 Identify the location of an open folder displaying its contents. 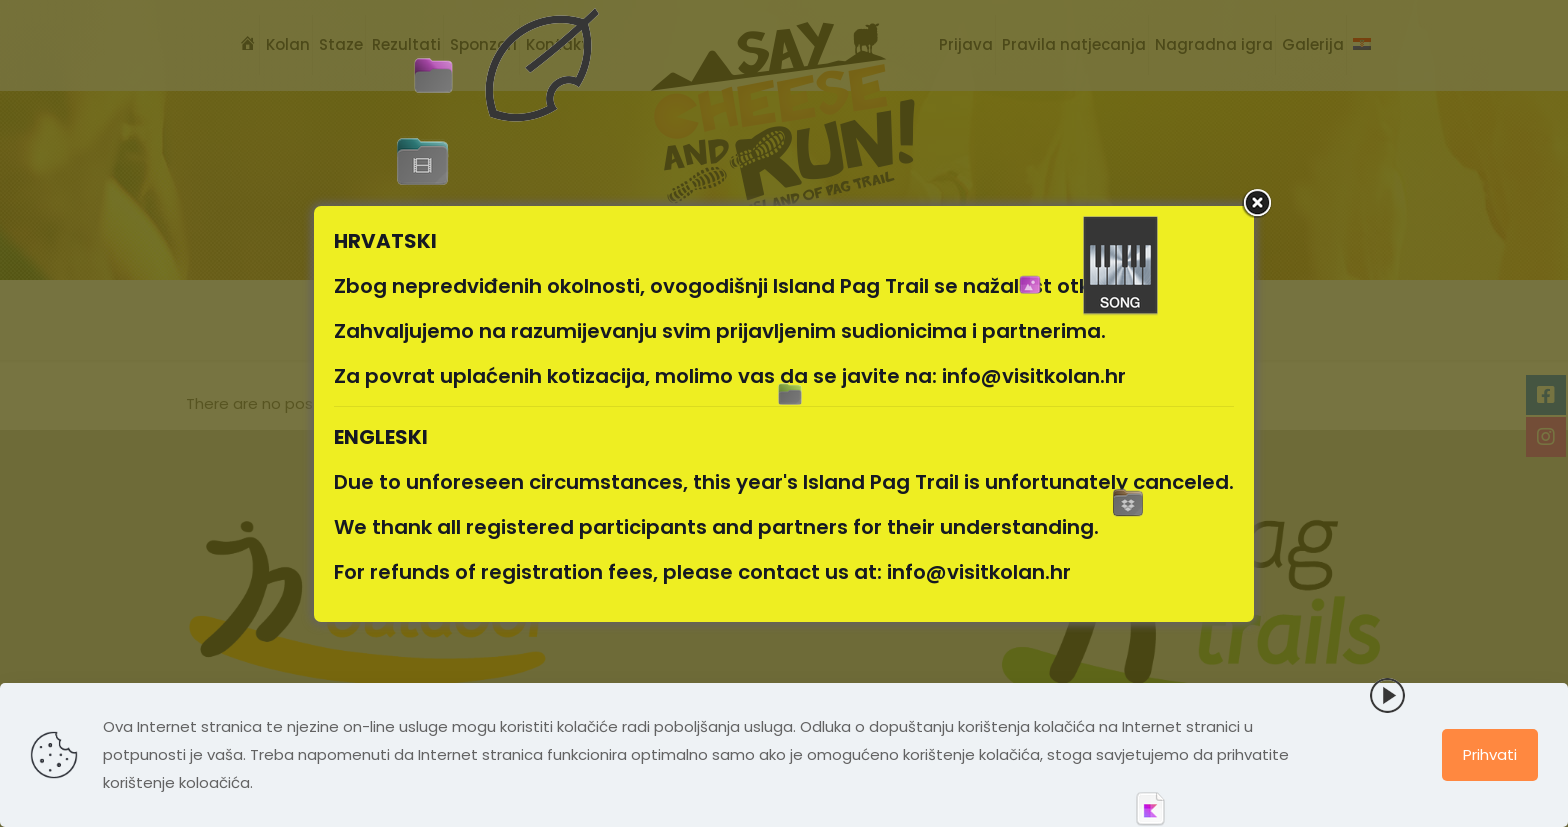
(790, 394).